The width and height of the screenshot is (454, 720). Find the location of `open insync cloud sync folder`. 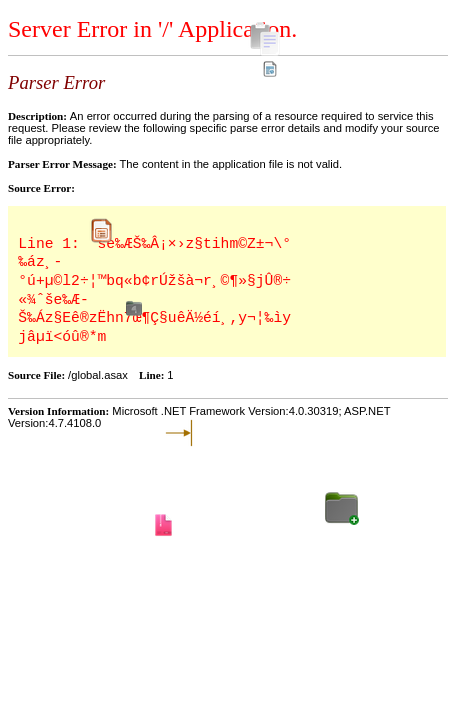

open insync cloud sync folder is located at coordinates (134, 308).